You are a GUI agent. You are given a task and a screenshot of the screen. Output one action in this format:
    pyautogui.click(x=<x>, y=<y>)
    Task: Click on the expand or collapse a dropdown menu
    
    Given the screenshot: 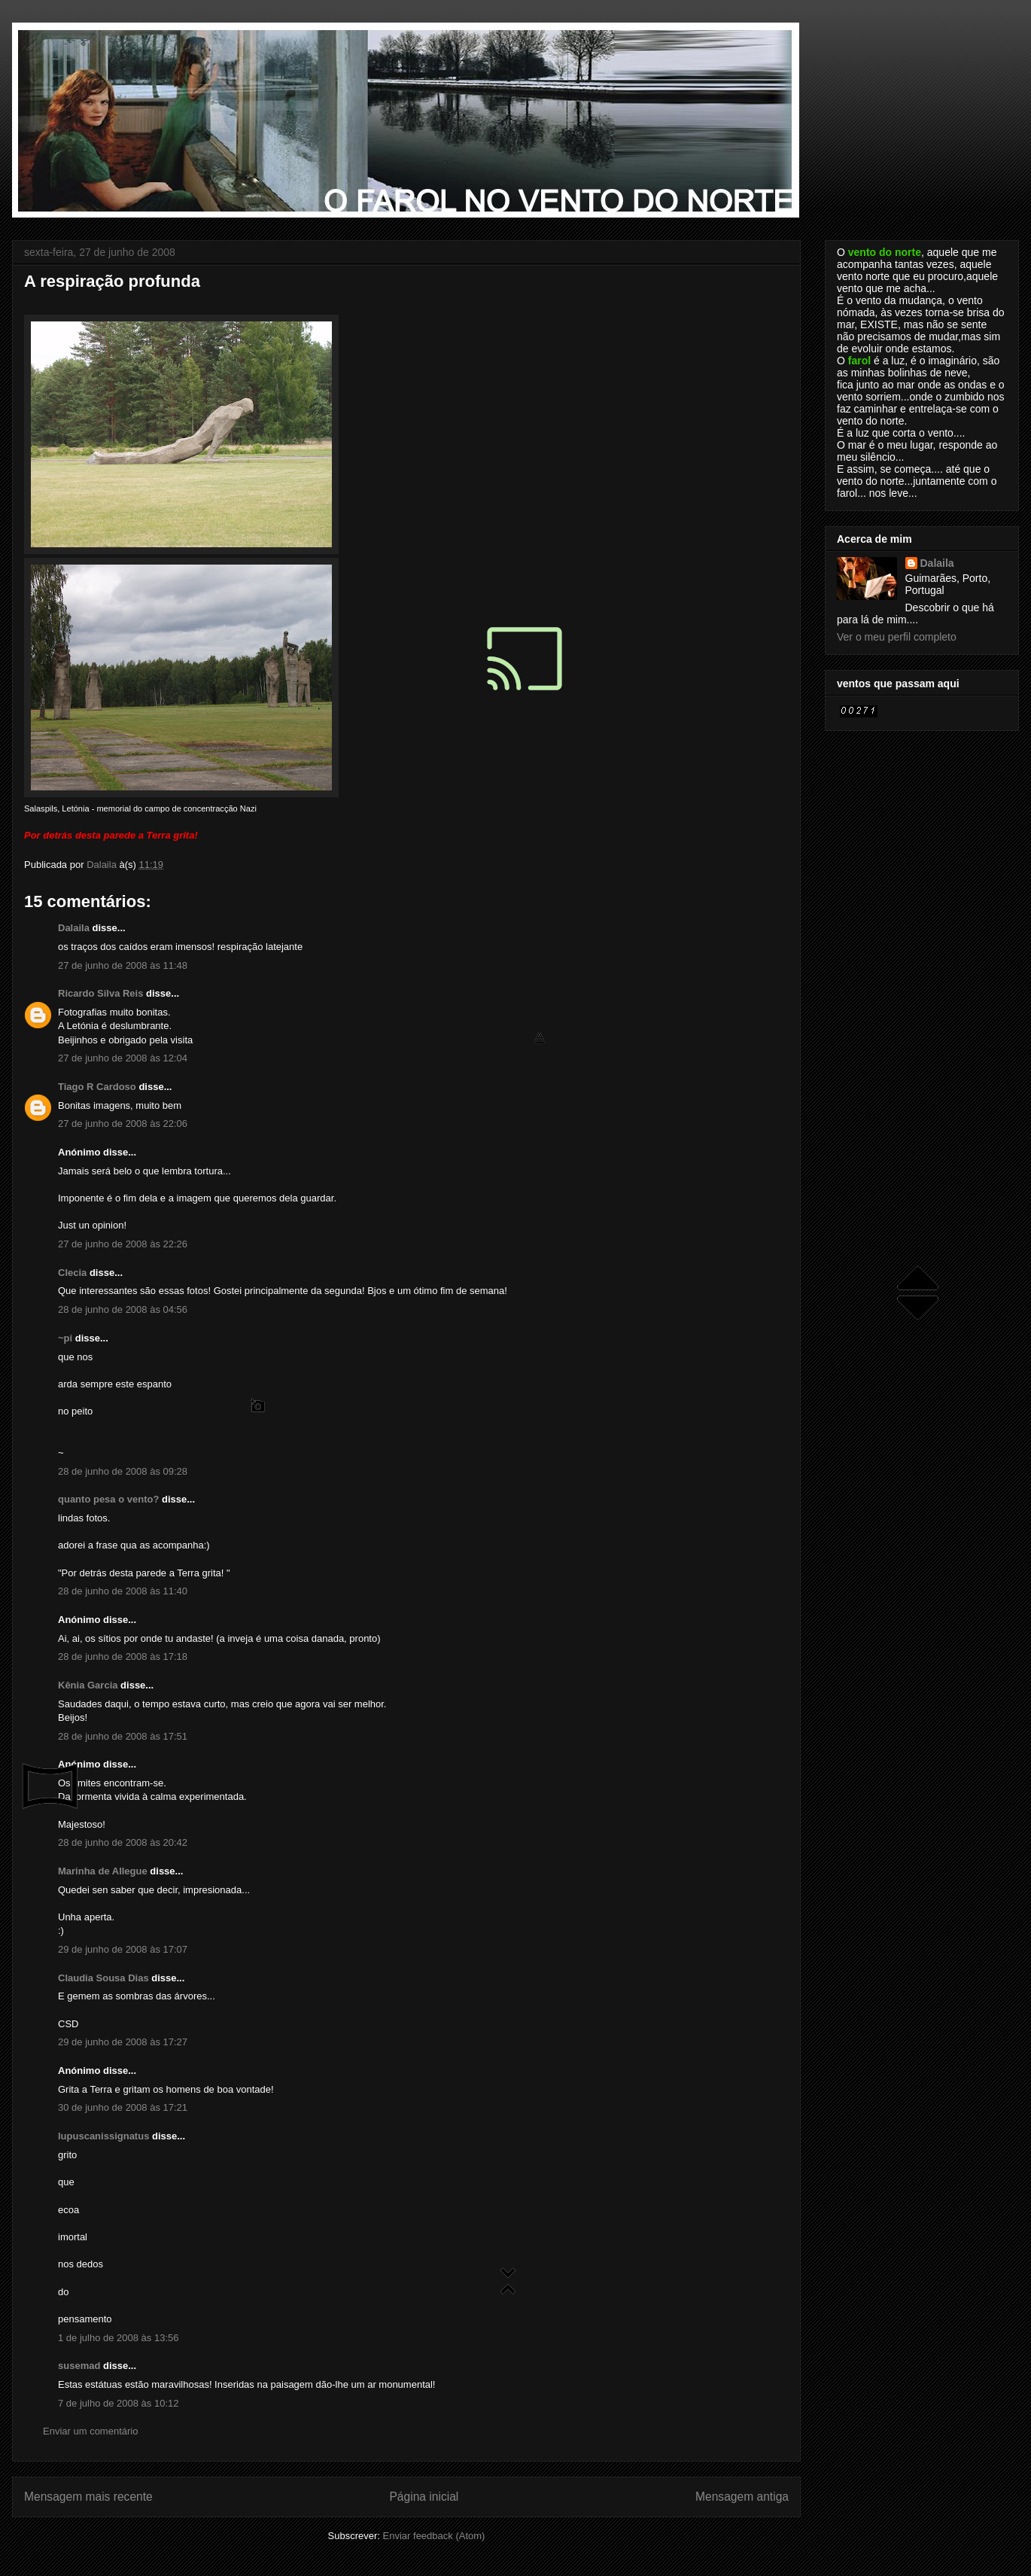 What is the action you would take?
    pyautogui.click(x=917, y=1293)
    